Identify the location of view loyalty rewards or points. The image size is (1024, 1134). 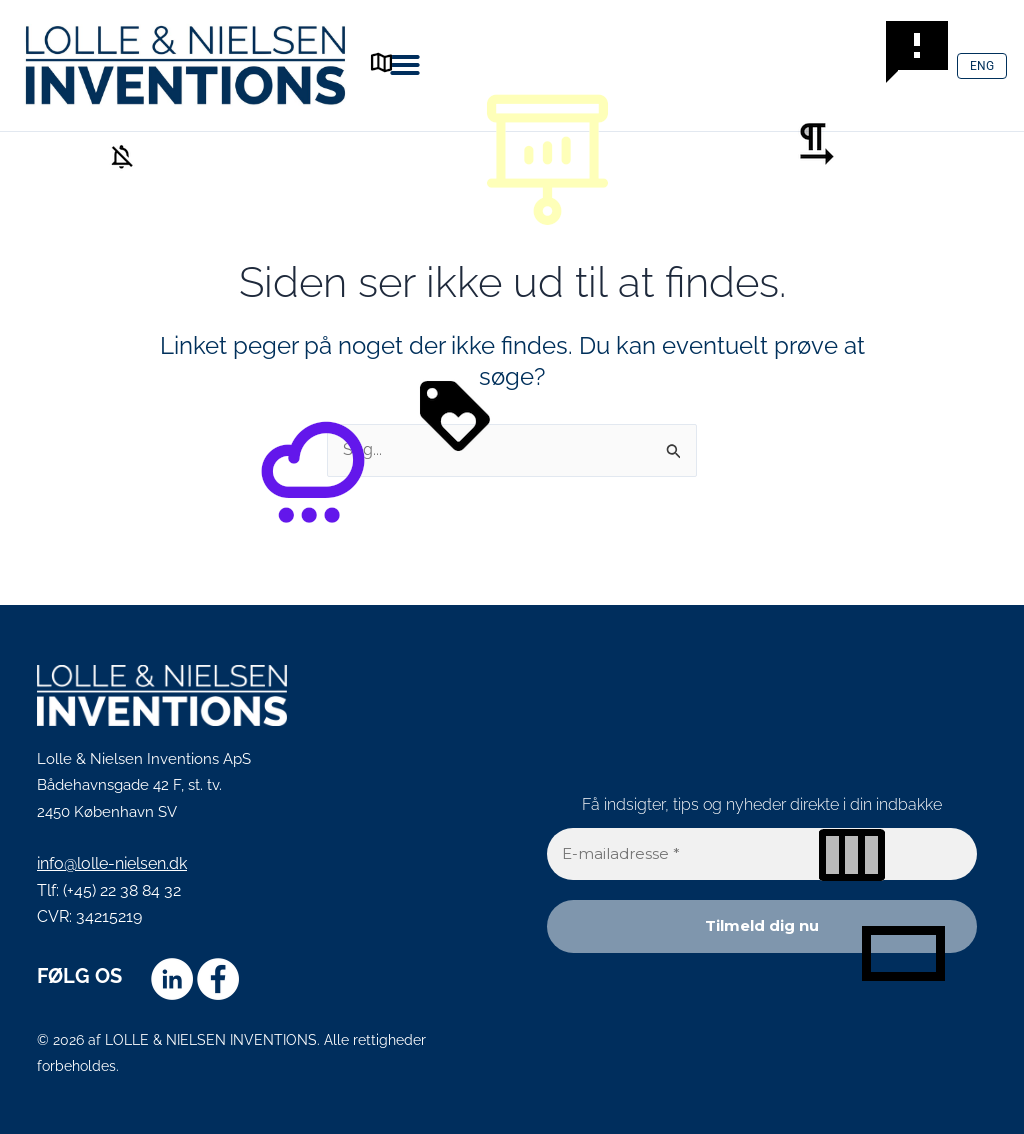
(455, 416).